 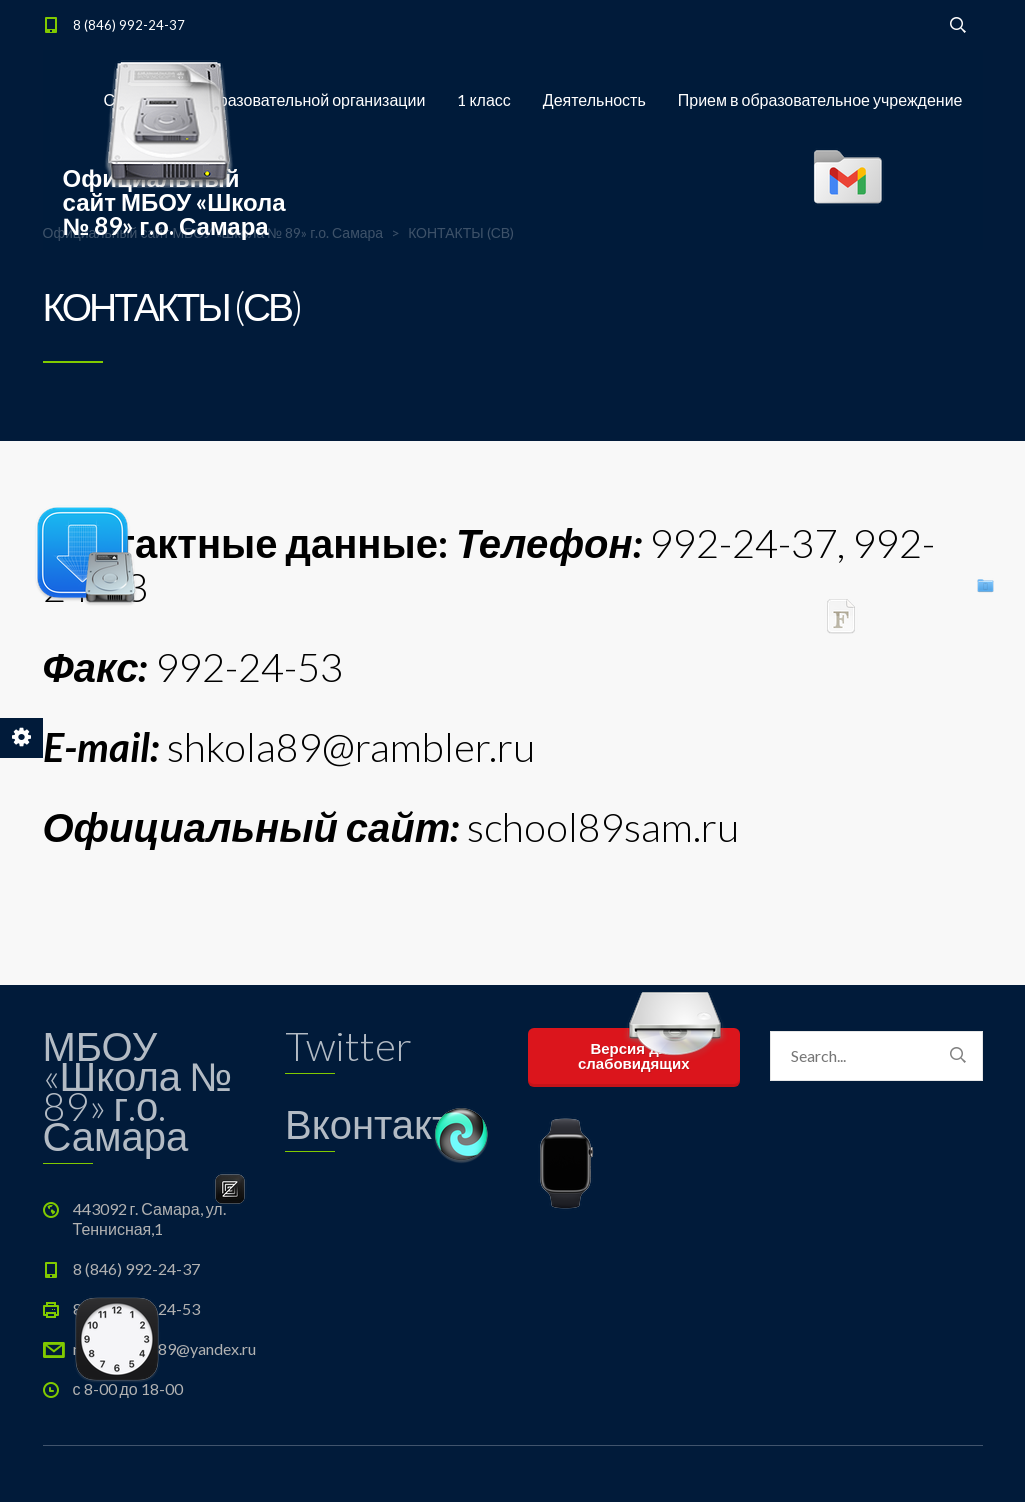 I want to click on open folder containing iPhone backups or synced content, so click(x=985, y=585).